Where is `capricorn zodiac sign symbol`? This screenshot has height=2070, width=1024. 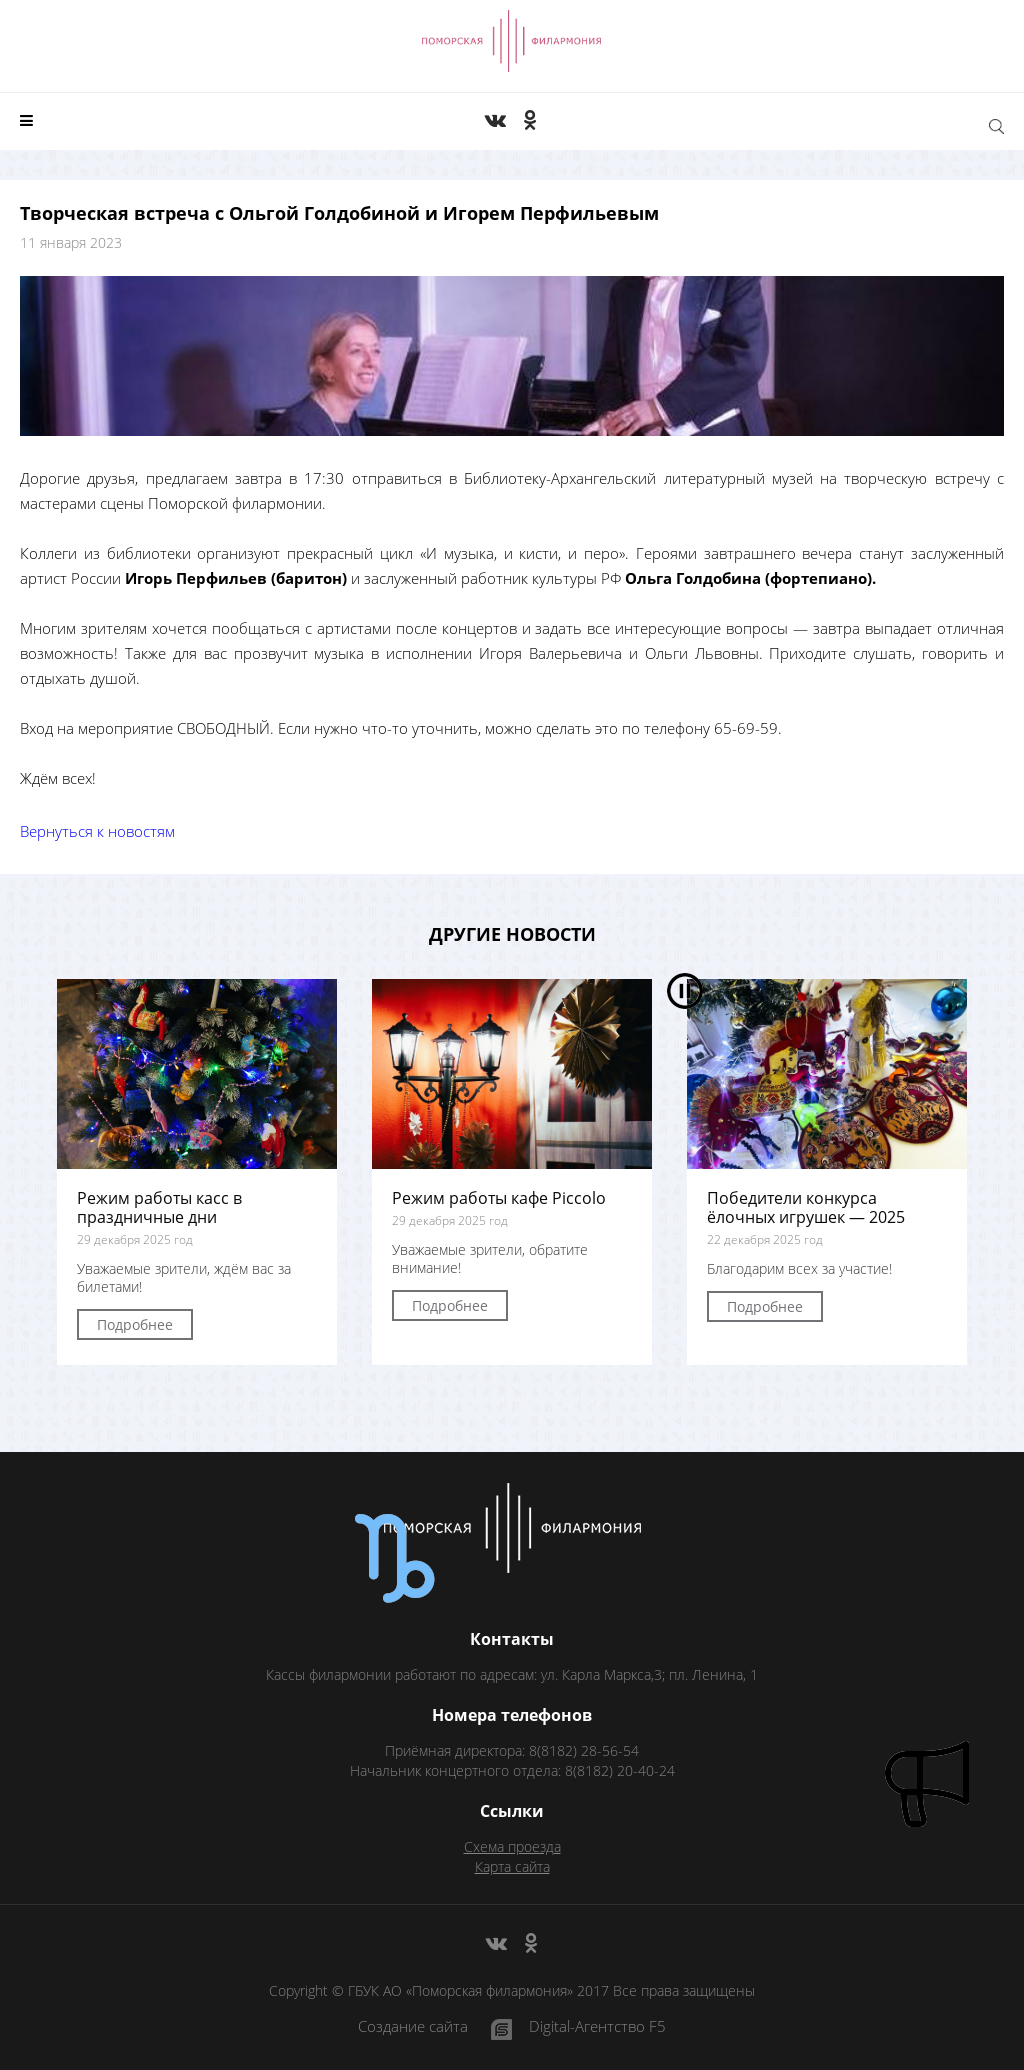 capricorn zodiac sign symbol is located at coordinates (397, 1556).